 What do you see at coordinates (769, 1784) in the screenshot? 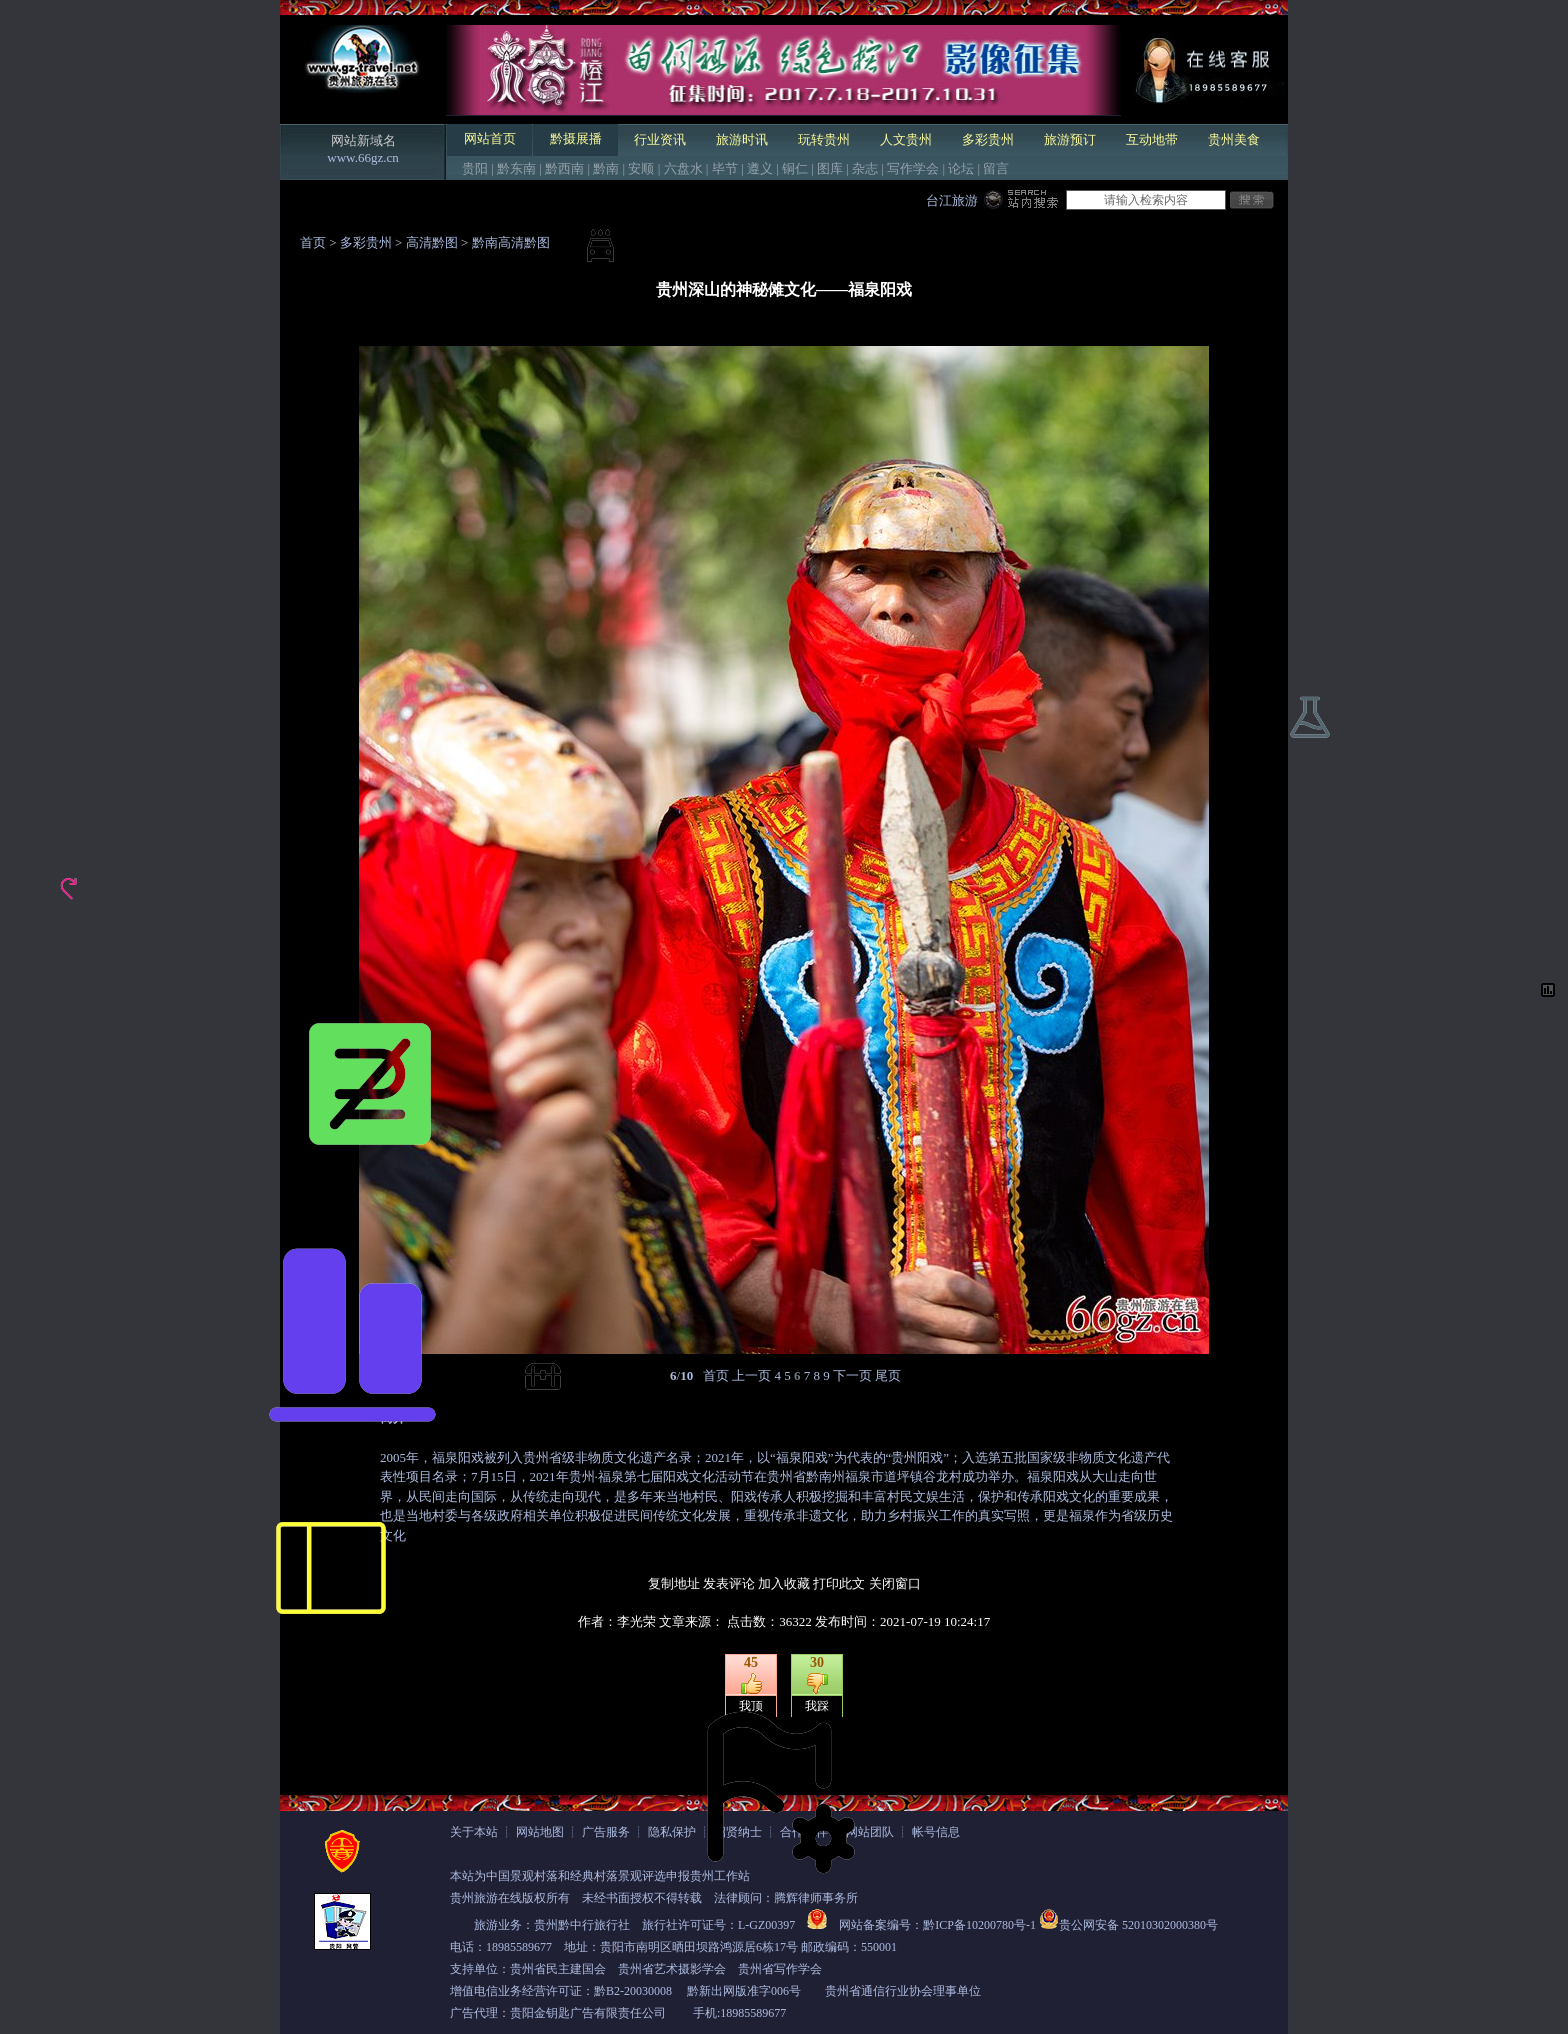
I see `configure flag or milestone settings` at bounding box center [769, 1784].